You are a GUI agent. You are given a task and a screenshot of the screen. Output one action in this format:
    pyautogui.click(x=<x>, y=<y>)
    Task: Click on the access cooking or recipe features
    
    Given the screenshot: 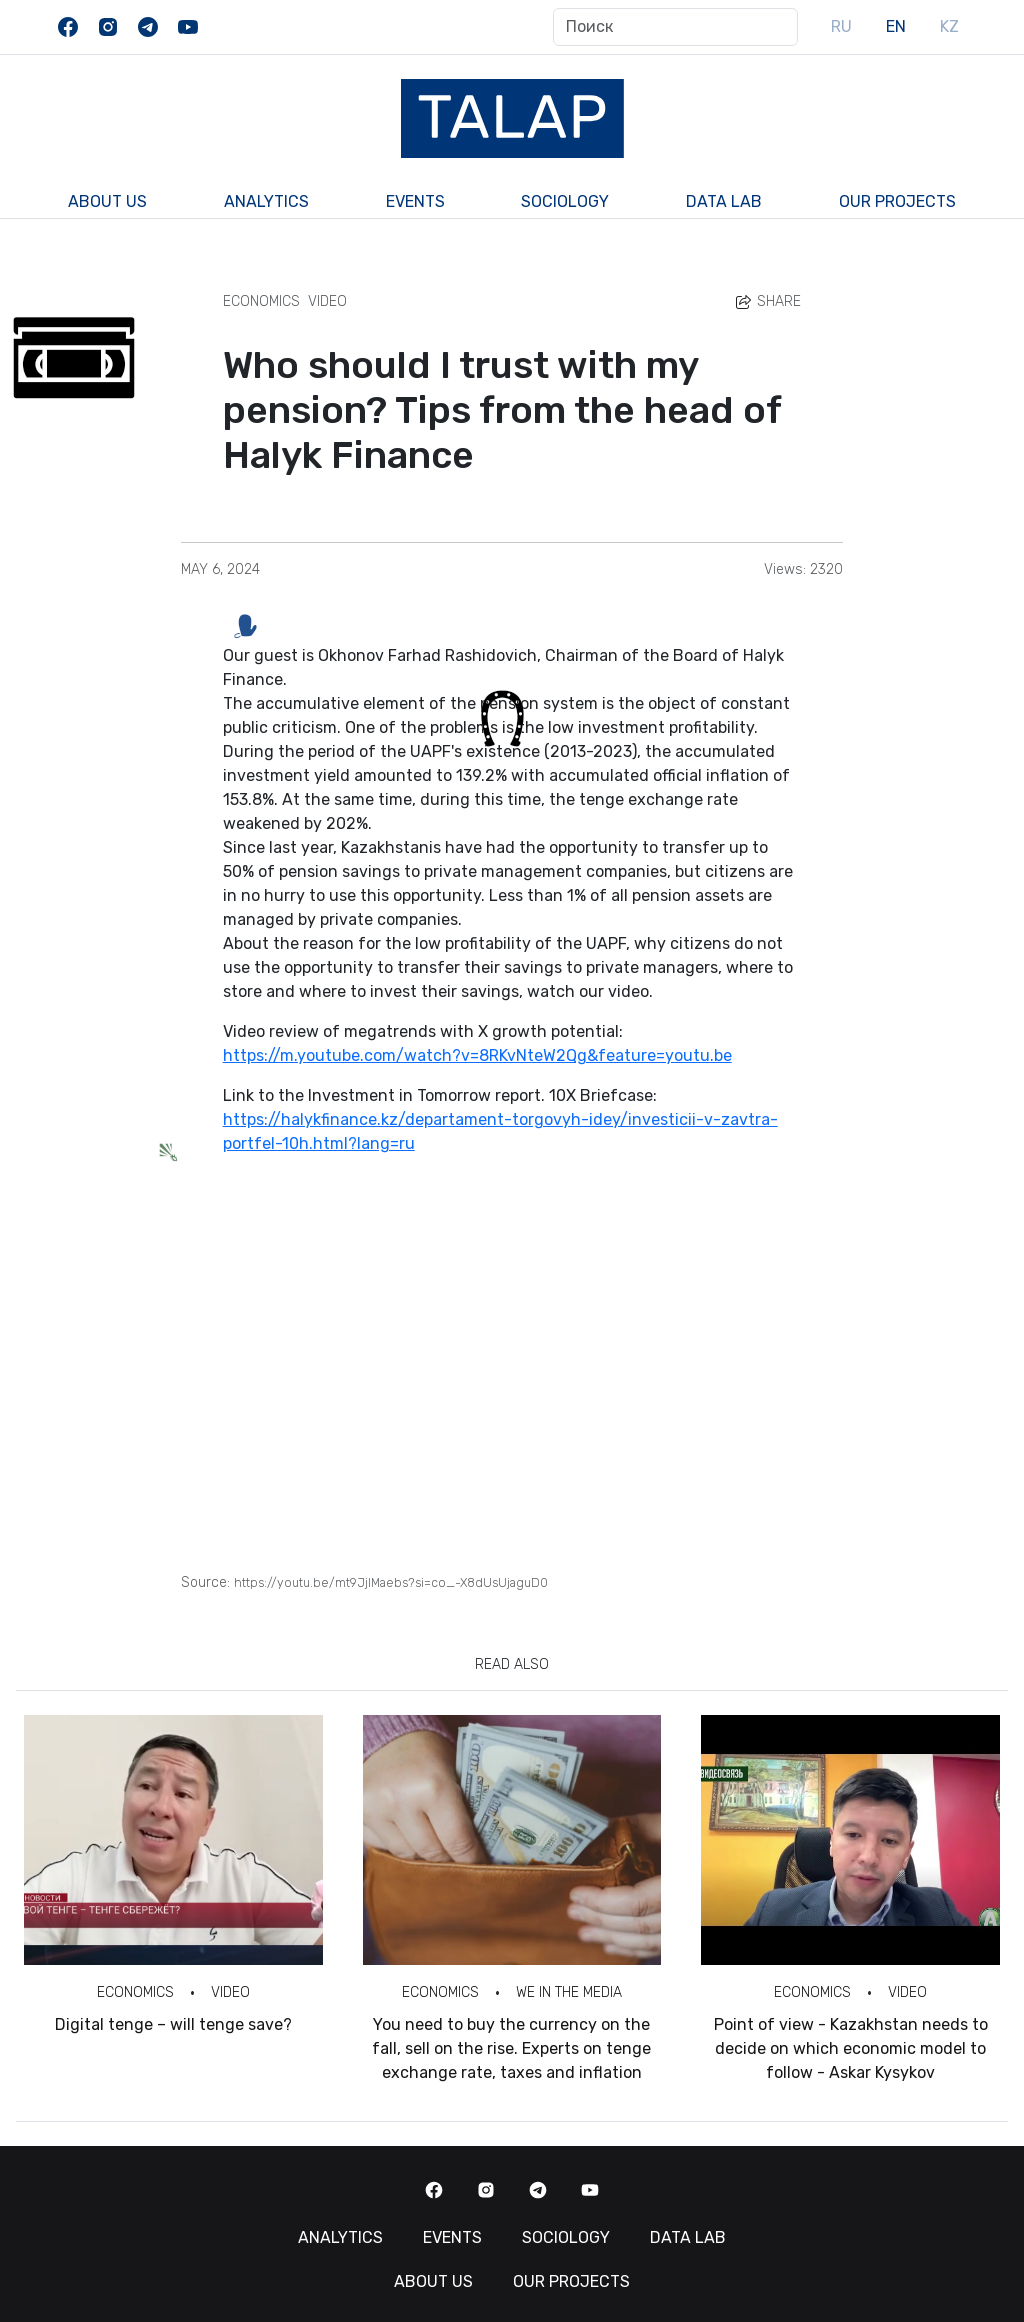 What is the action you would take?
    pyautogui.click(x=246, y=626)
    